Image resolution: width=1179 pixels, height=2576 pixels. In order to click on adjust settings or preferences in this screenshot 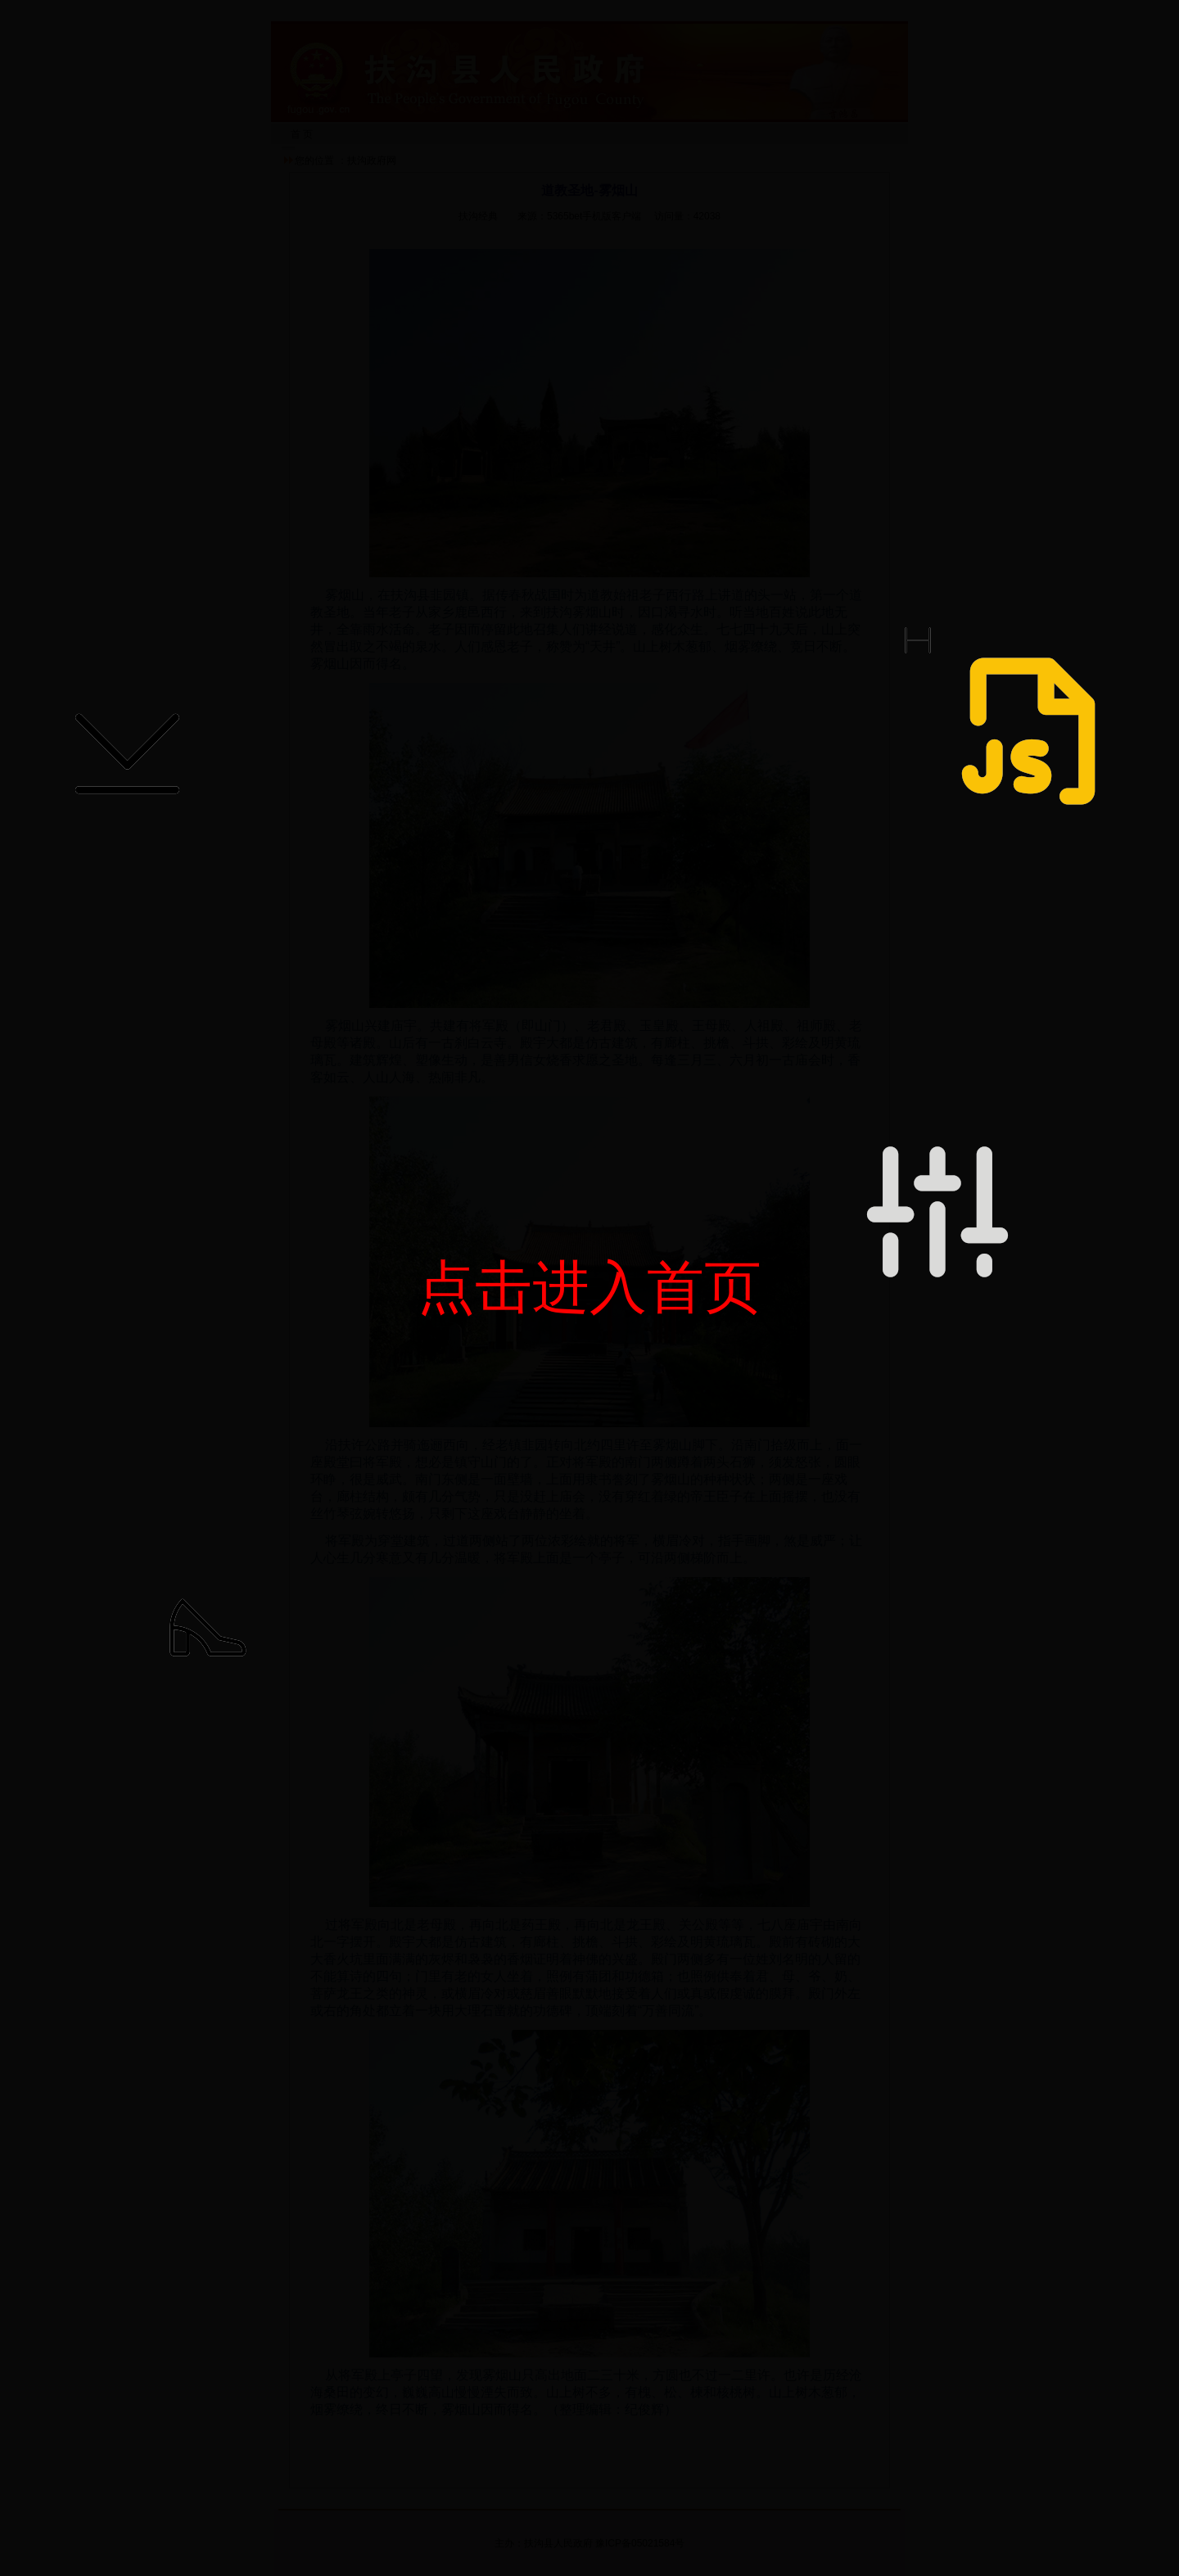, I will do `click(937, 1212)`.